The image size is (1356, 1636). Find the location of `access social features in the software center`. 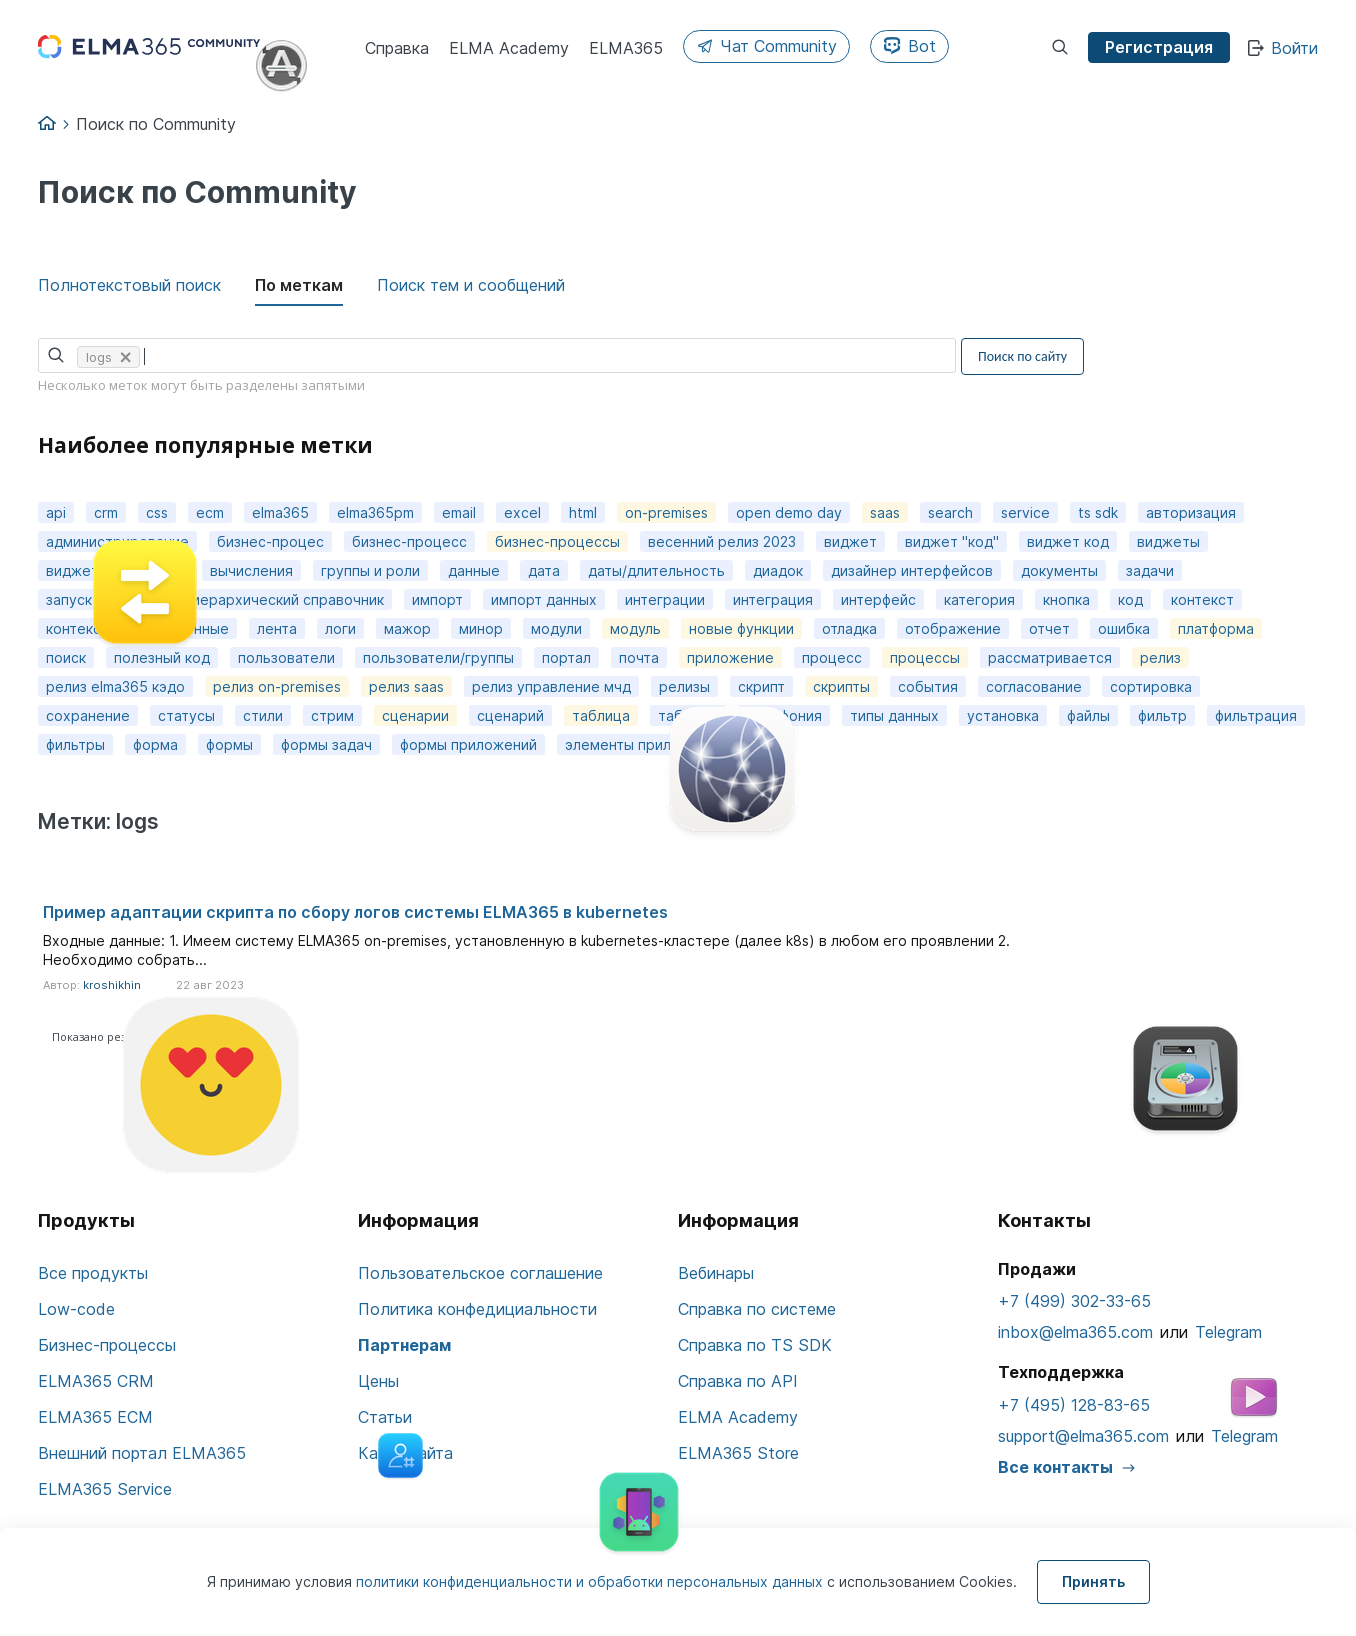

access social features in the software center is located at coordinates (211, 1085).